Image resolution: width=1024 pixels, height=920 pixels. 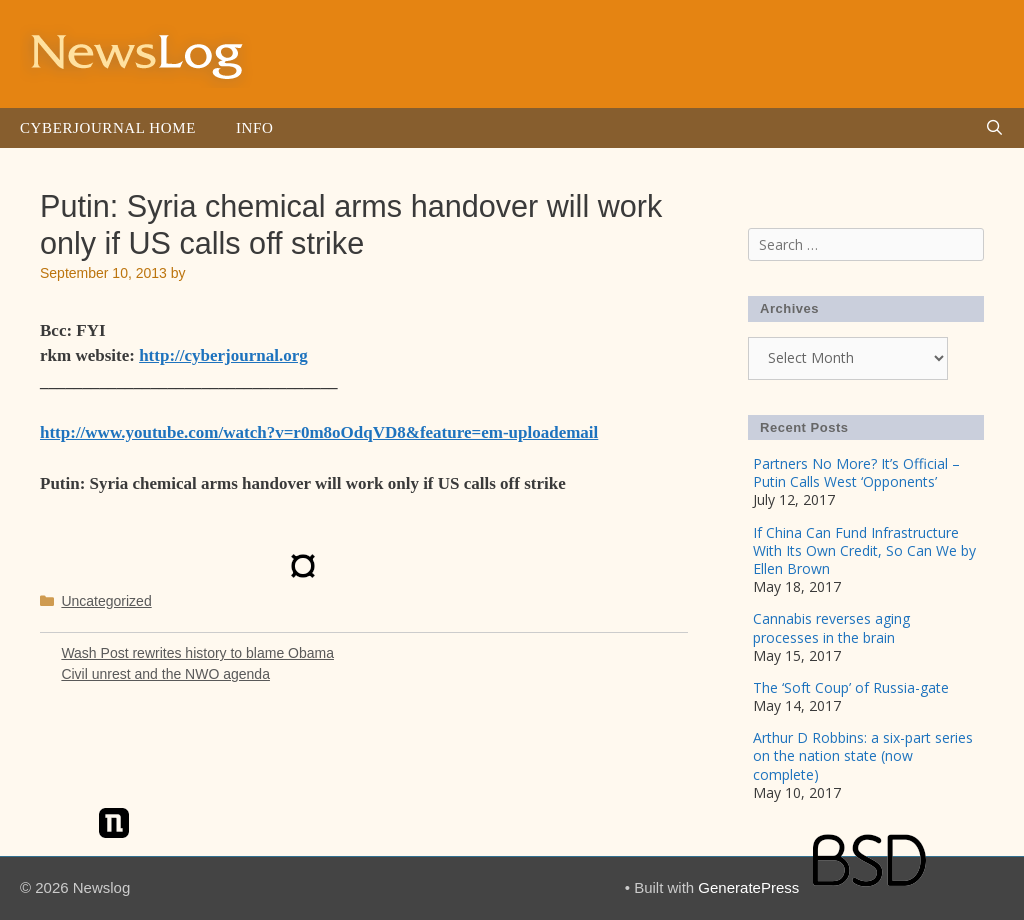 I want to click on netcup web hosting service logo, so click(x=114, y=823).